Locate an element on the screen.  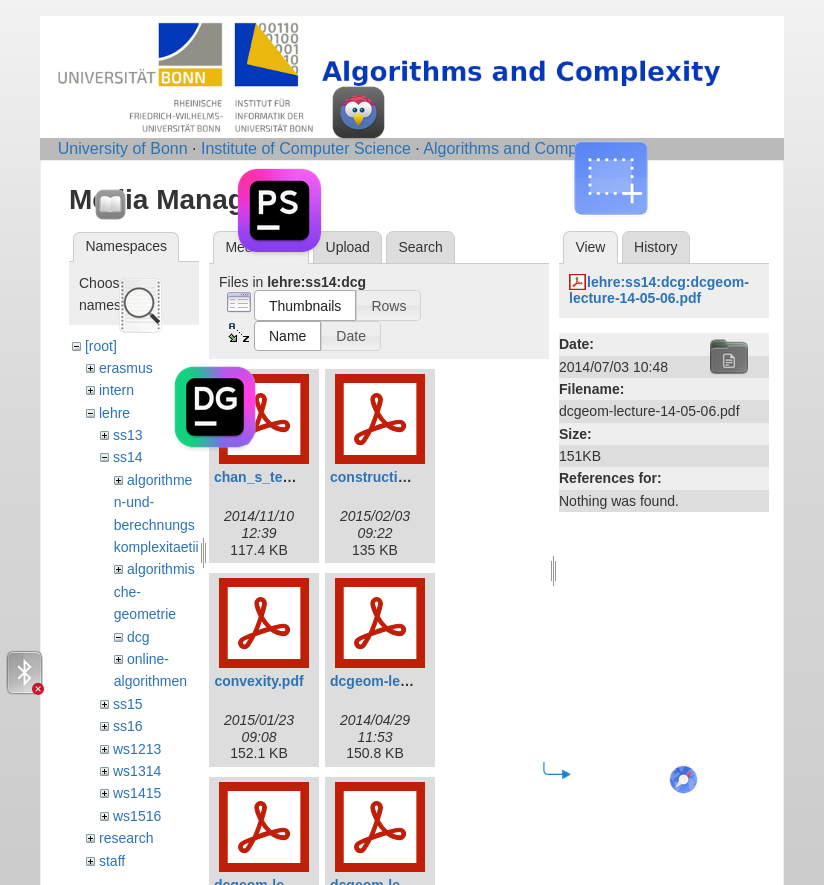
open phpstorm ide is located at coordinates (279, 210).